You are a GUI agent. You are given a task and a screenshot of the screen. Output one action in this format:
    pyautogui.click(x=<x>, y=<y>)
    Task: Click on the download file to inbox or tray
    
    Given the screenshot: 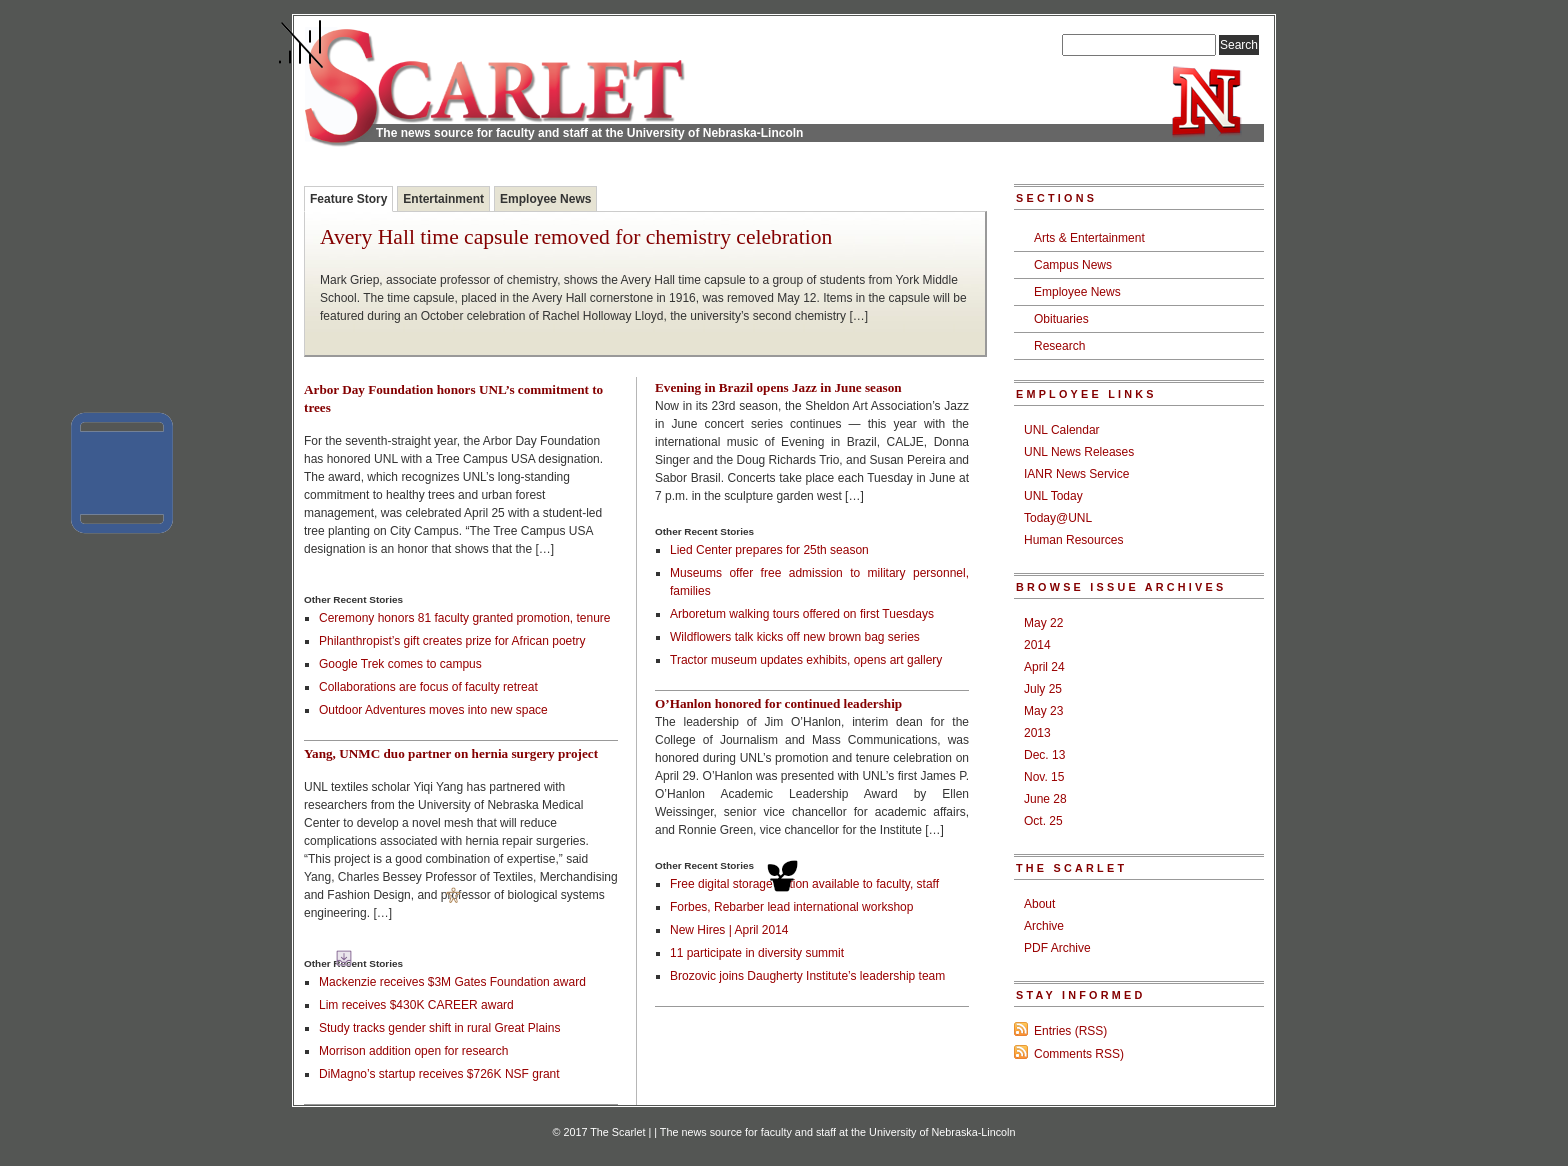 What is the action you would take?
    pyautogui.click(x=344, y=958)
    